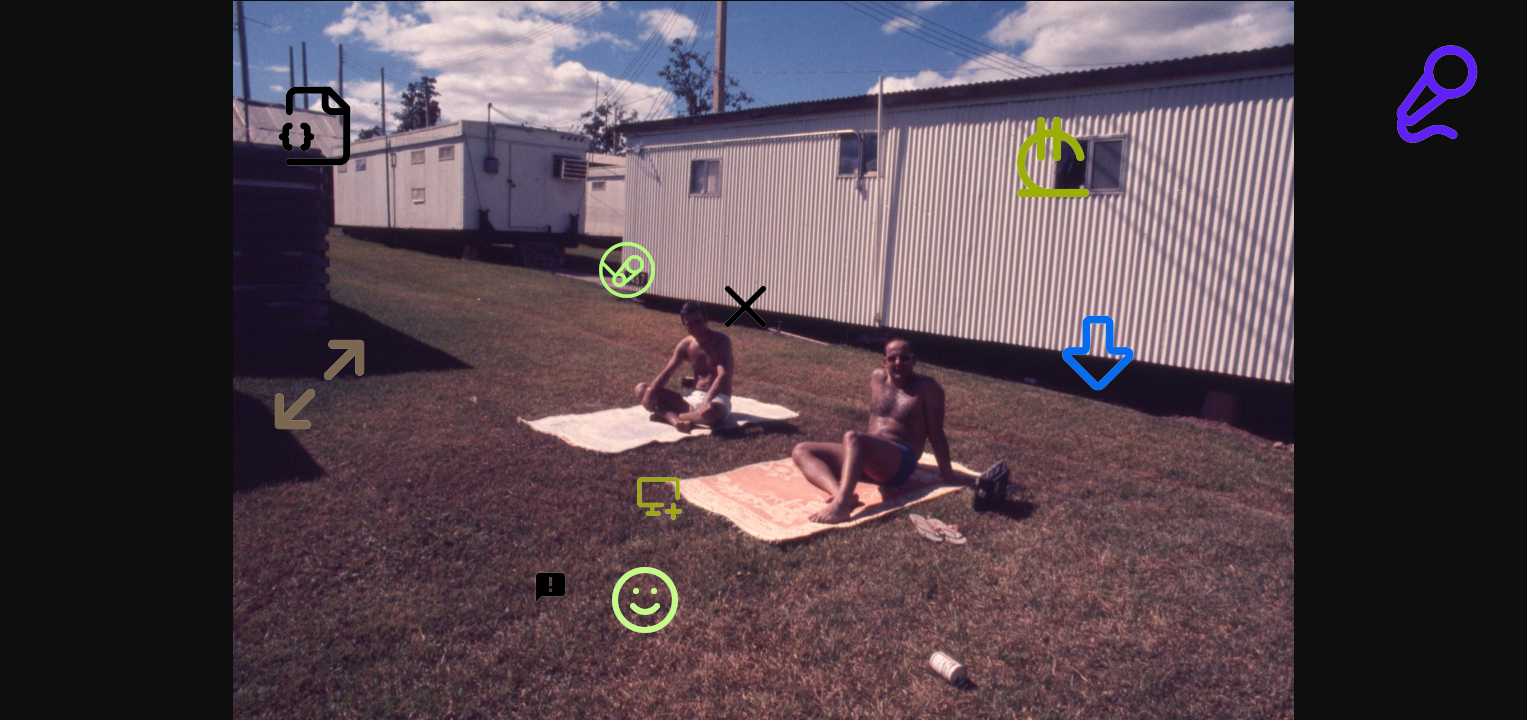 The width and height of the screenshot is (1527, 720). What do you see at coordinates (1098, 351) in the screenshot?
I see `download file or content` at bounding box center [1098, 351].